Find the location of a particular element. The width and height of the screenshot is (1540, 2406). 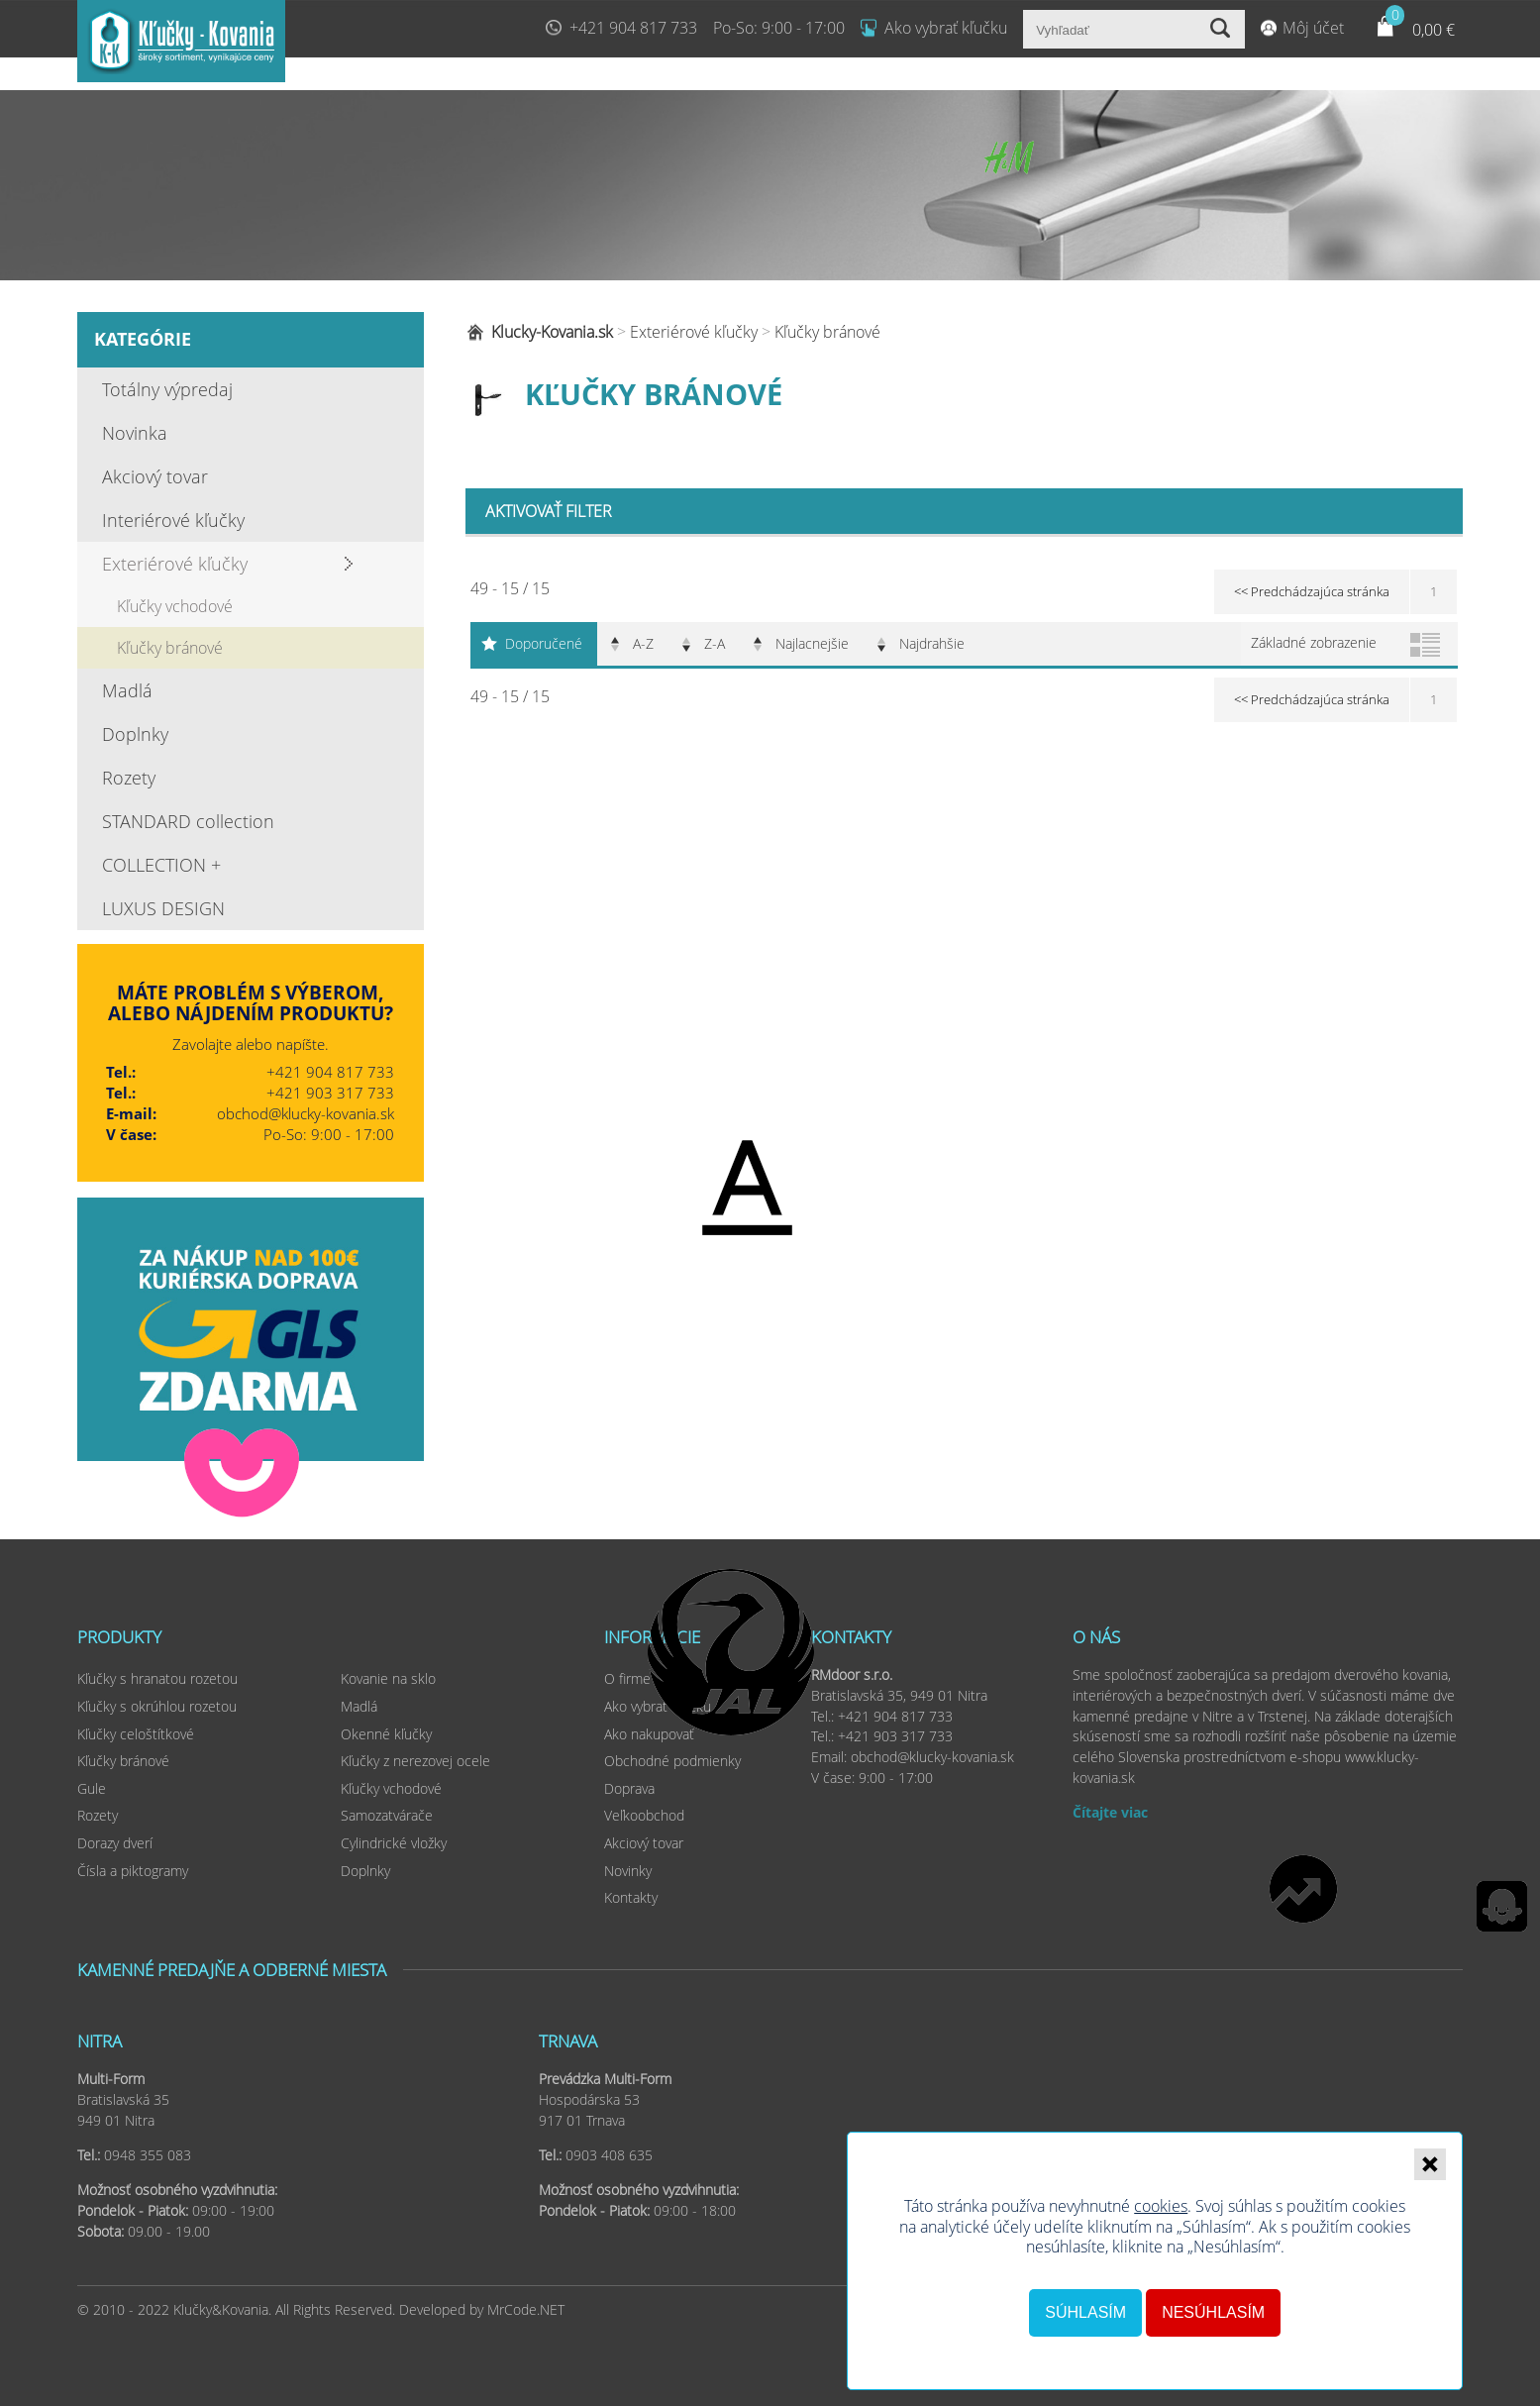

open the Badoo dating app is located at coordinates (242, 1473).